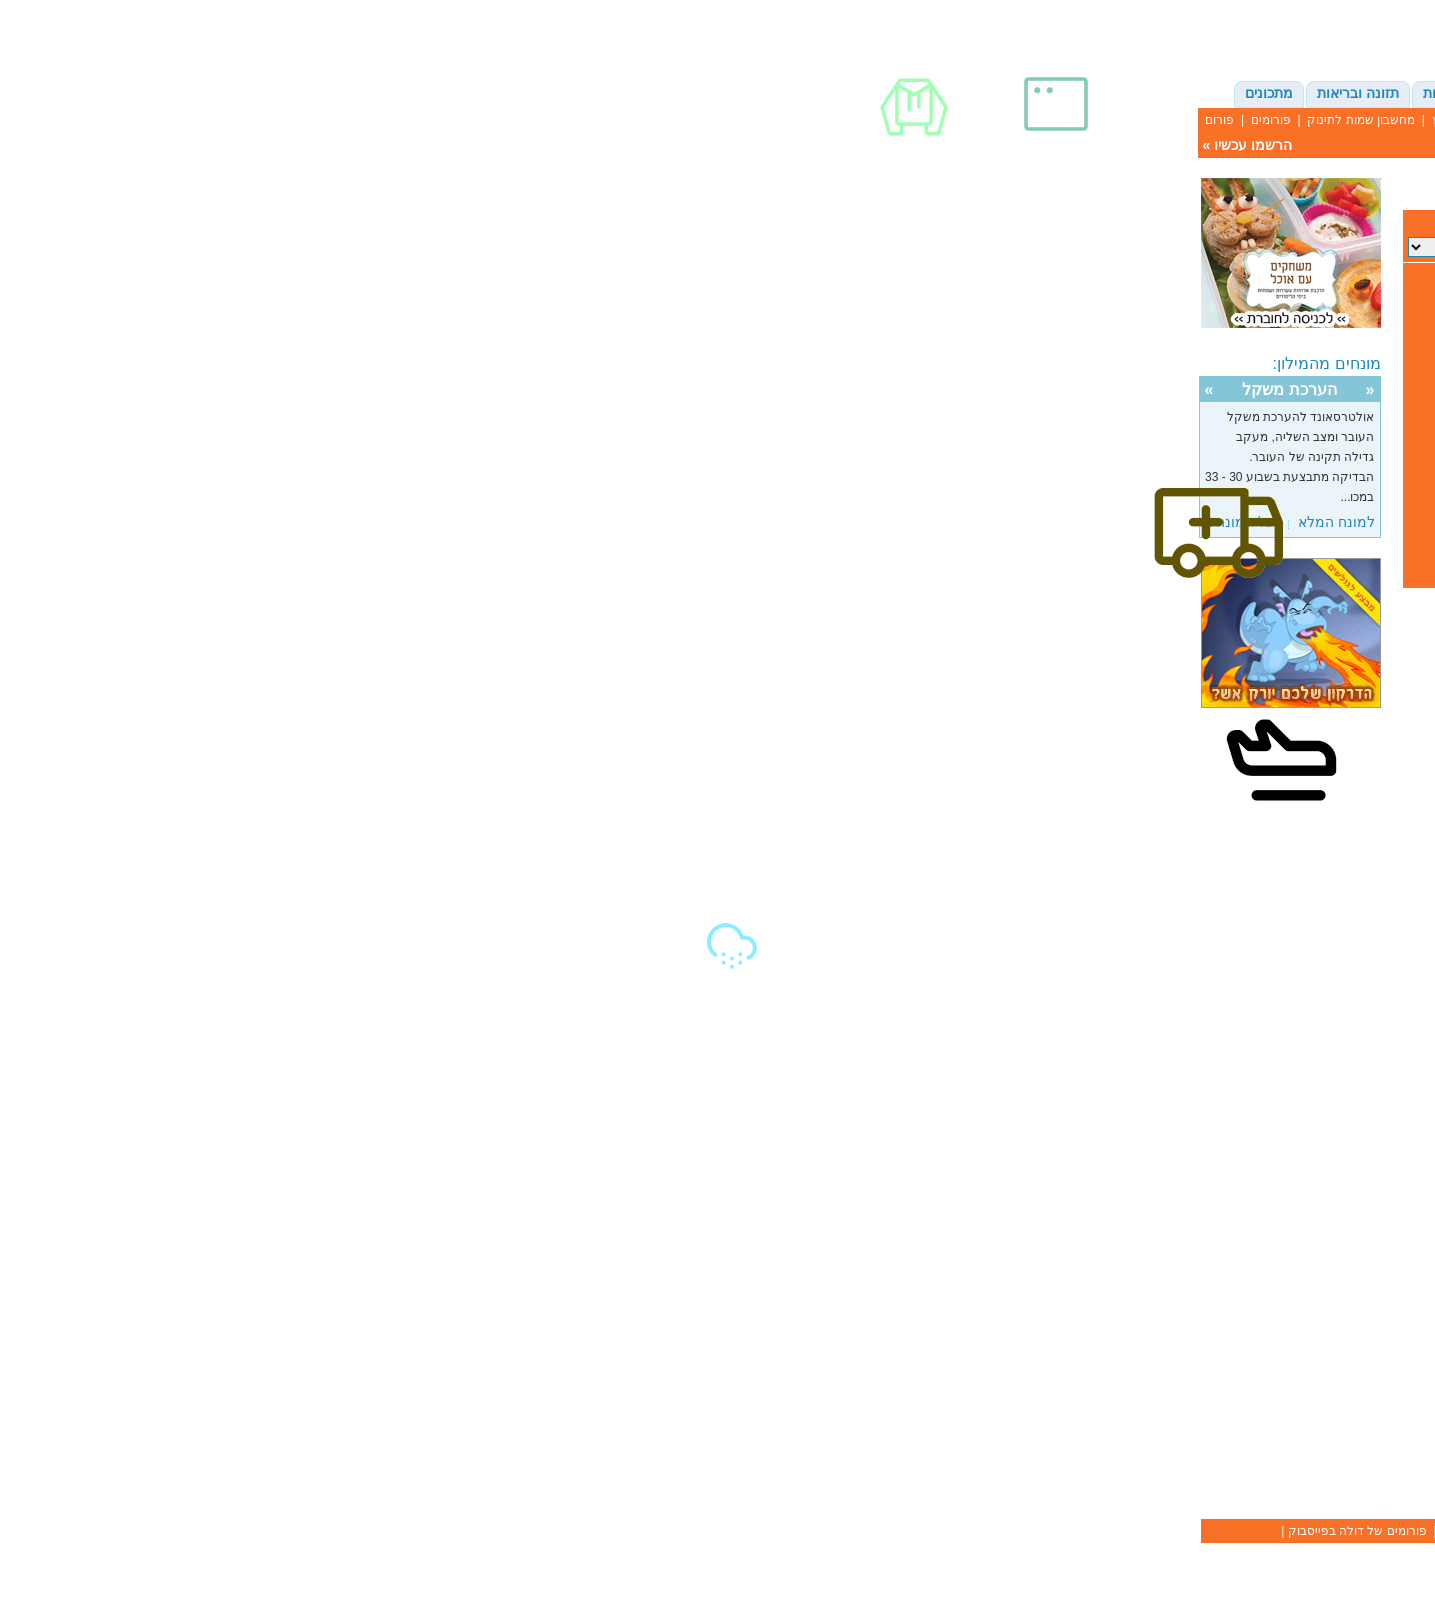 This screenshot has height=1597, width=1435. What do you see at coordinates (1281, 756) in the screenshot?
I see `view flight status or tracking` at bounding box center [1281, 756].